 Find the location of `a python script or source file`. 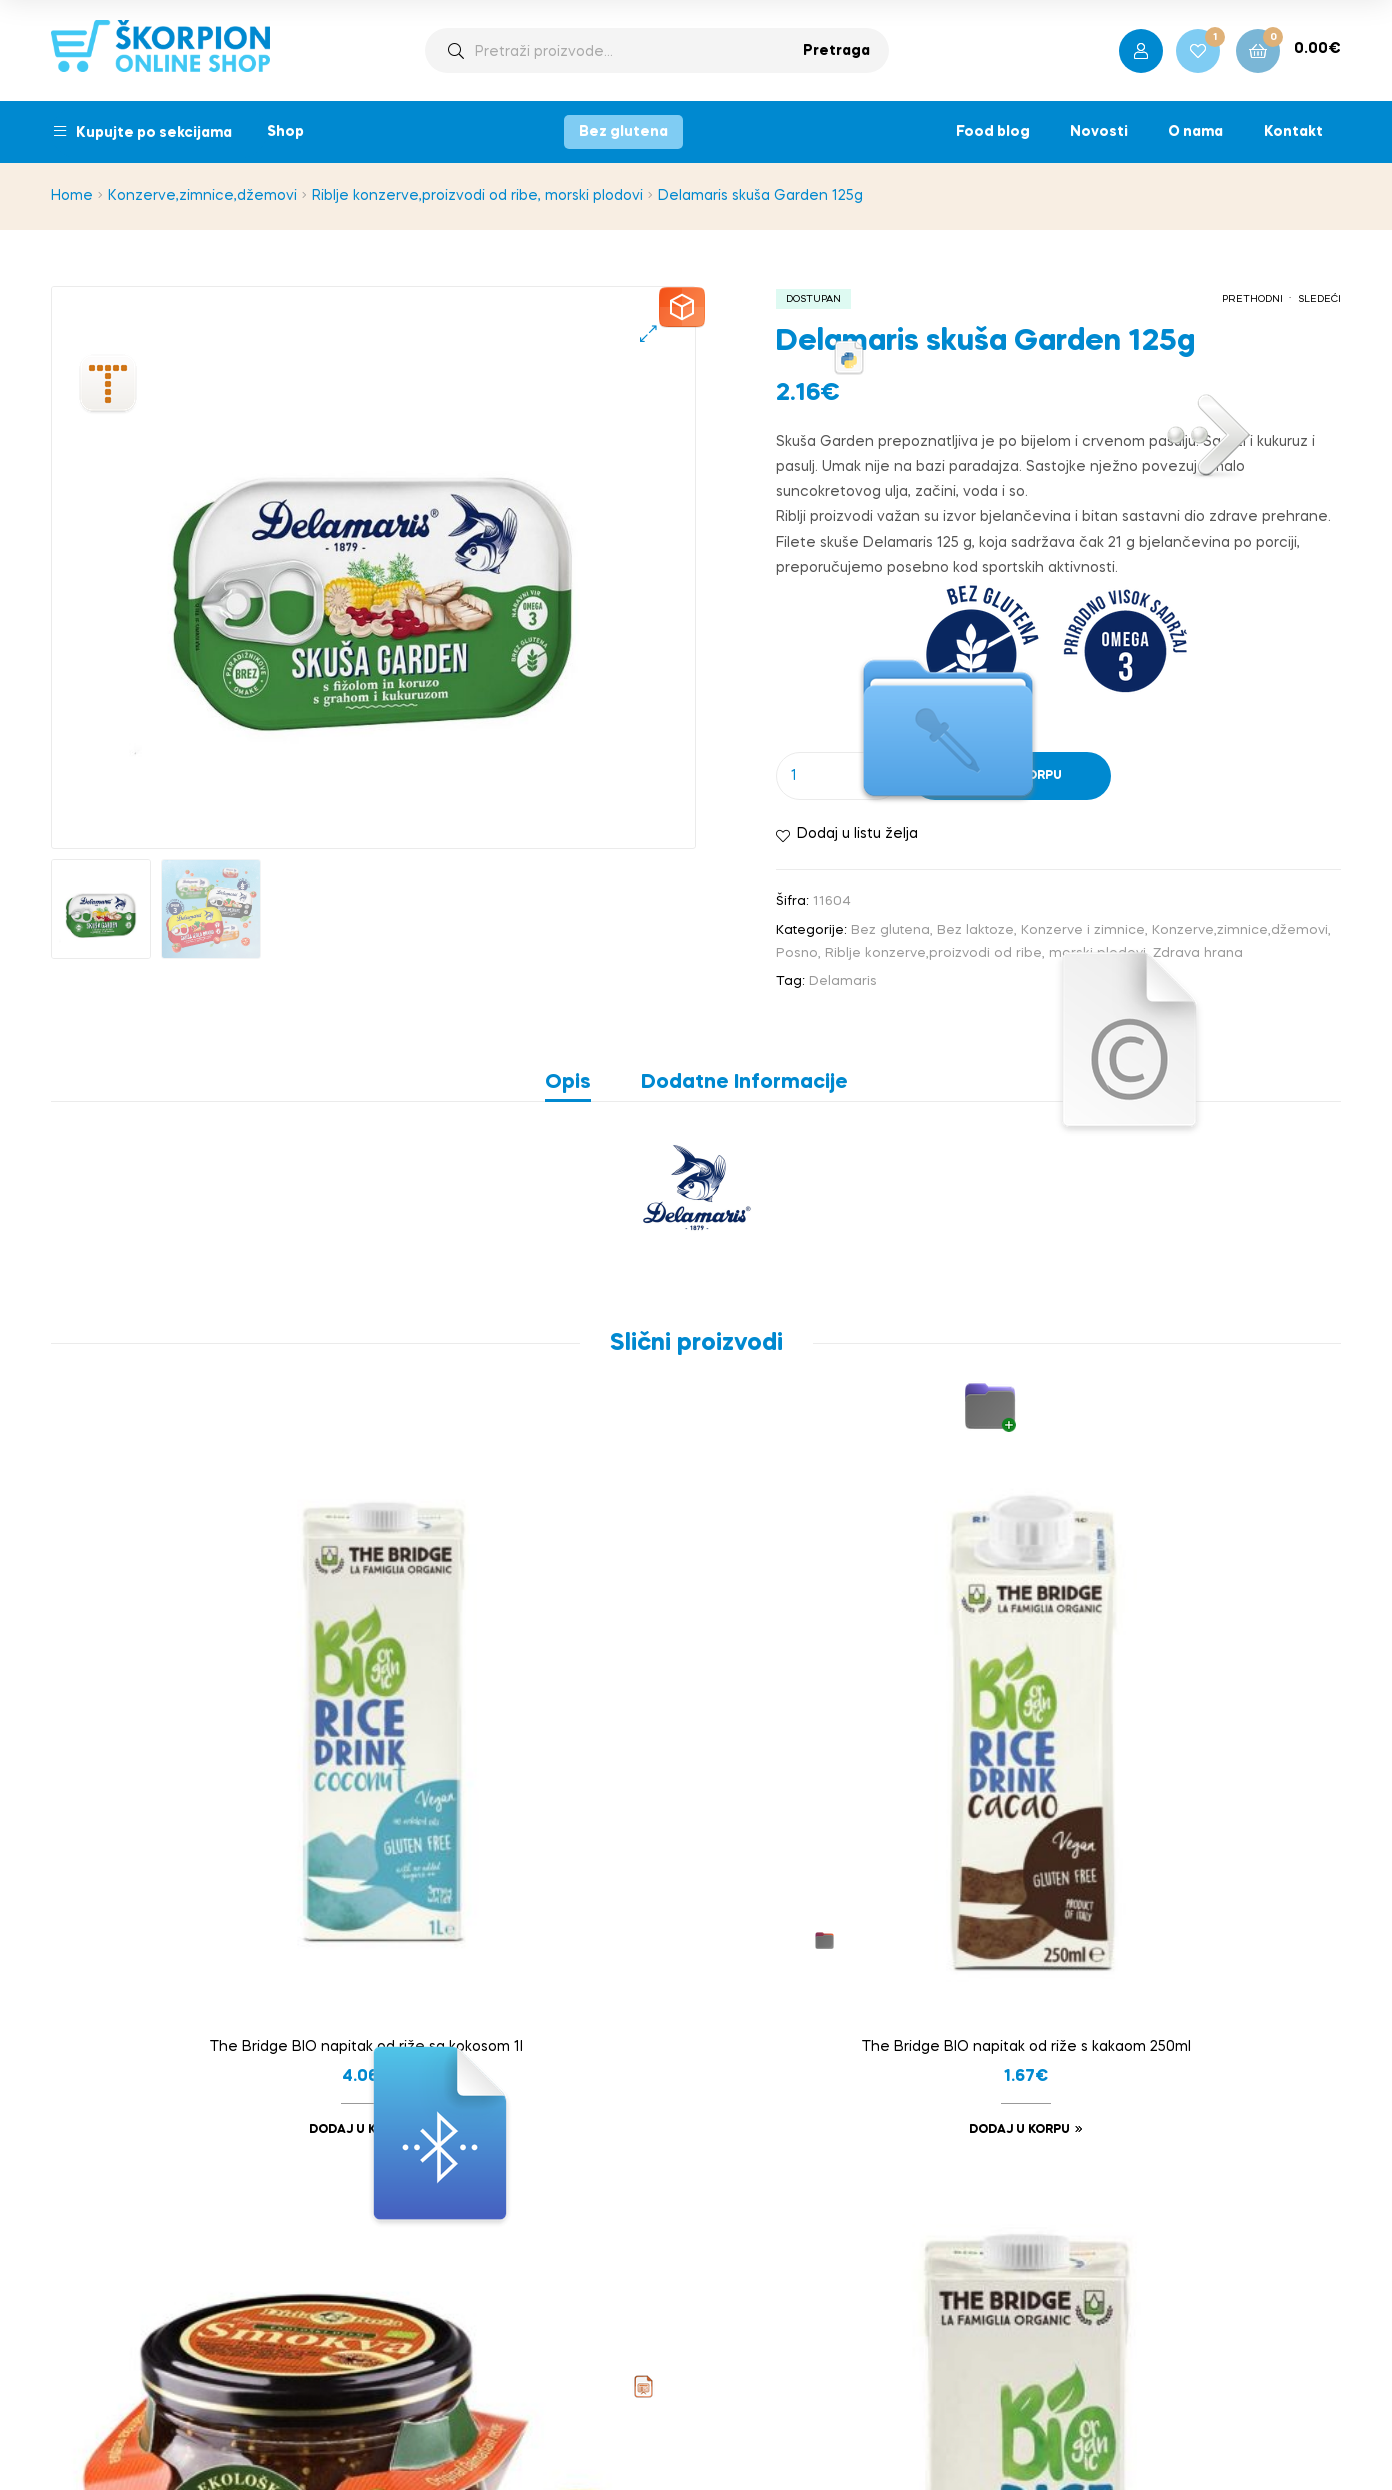

a python script or source file is located at coordinates (849, 357).